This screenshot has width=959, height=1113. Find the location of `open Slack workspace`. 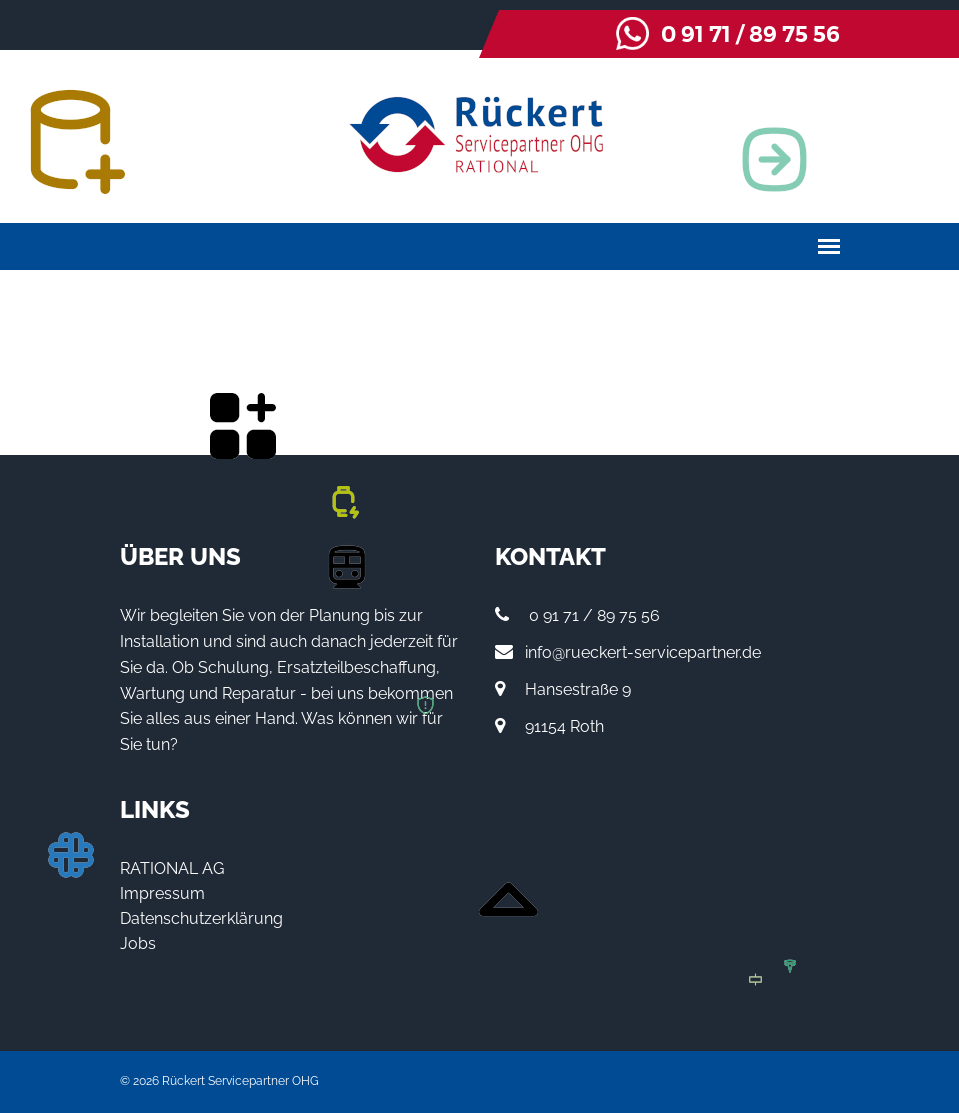

open Slack workspace is located at coordinates (71, 855).